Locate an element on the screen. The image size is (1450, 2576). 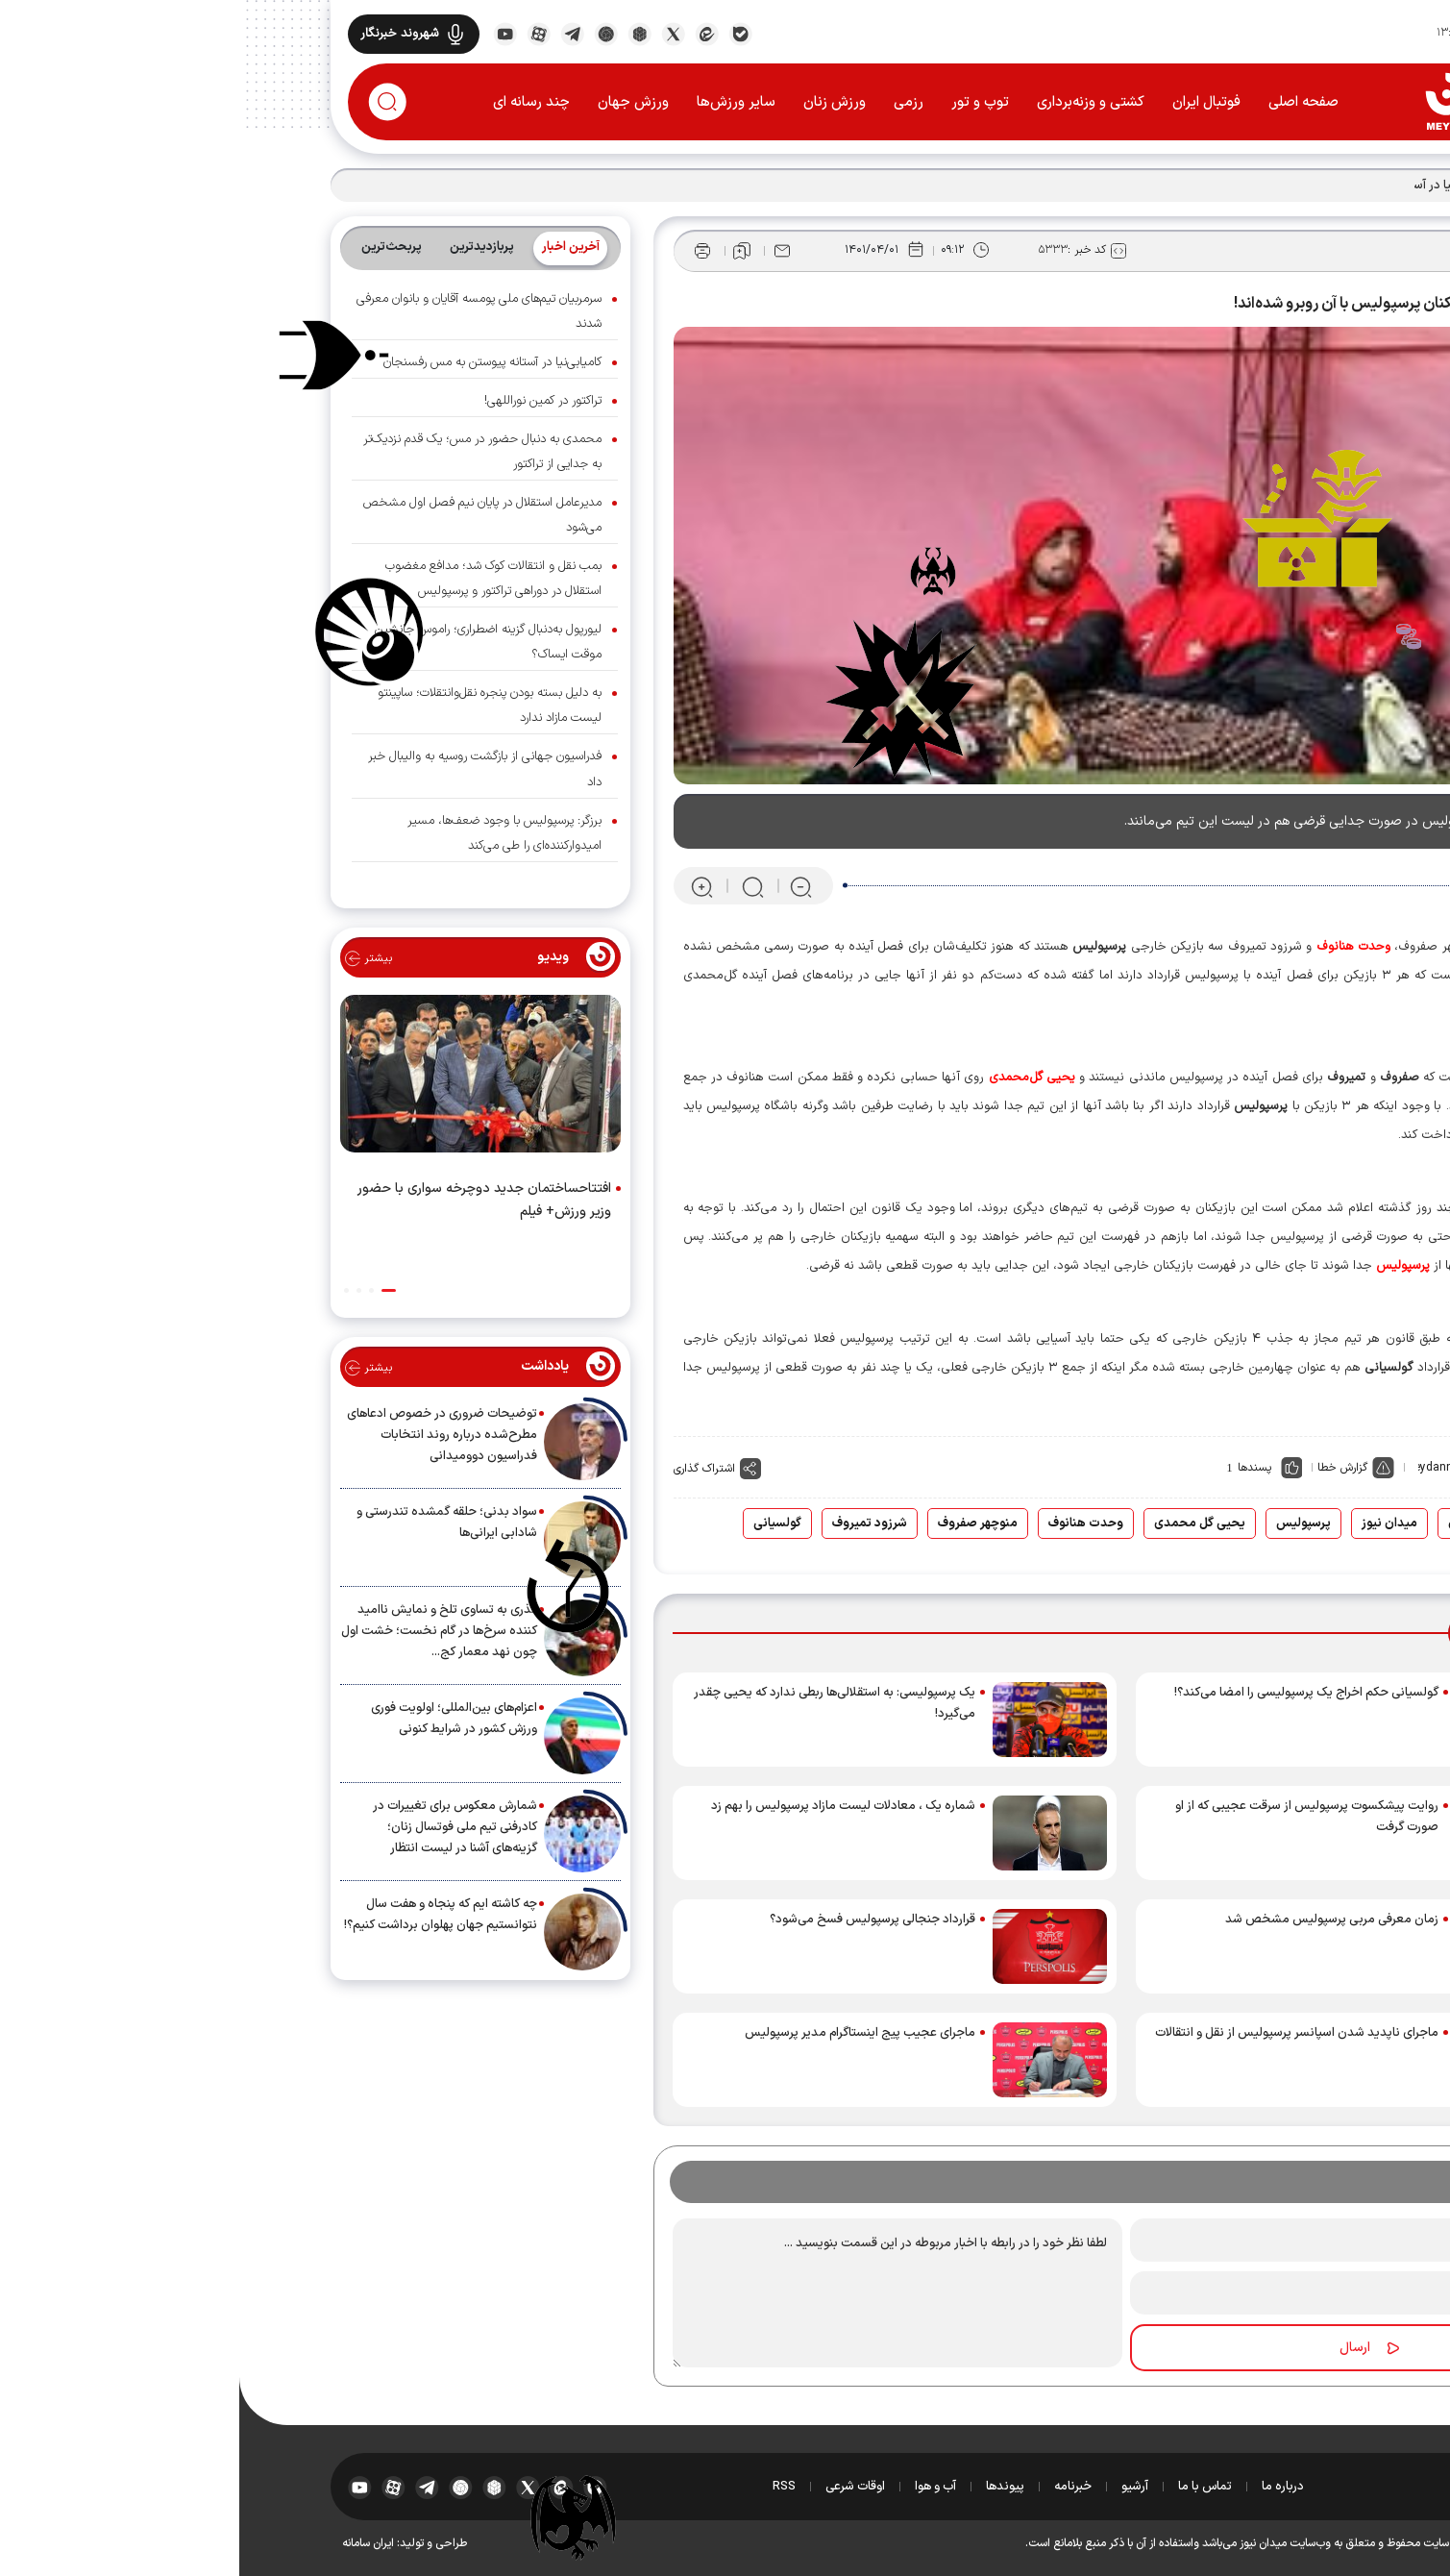
undo or revert to a previous state is located at coordinates (568, 1592).